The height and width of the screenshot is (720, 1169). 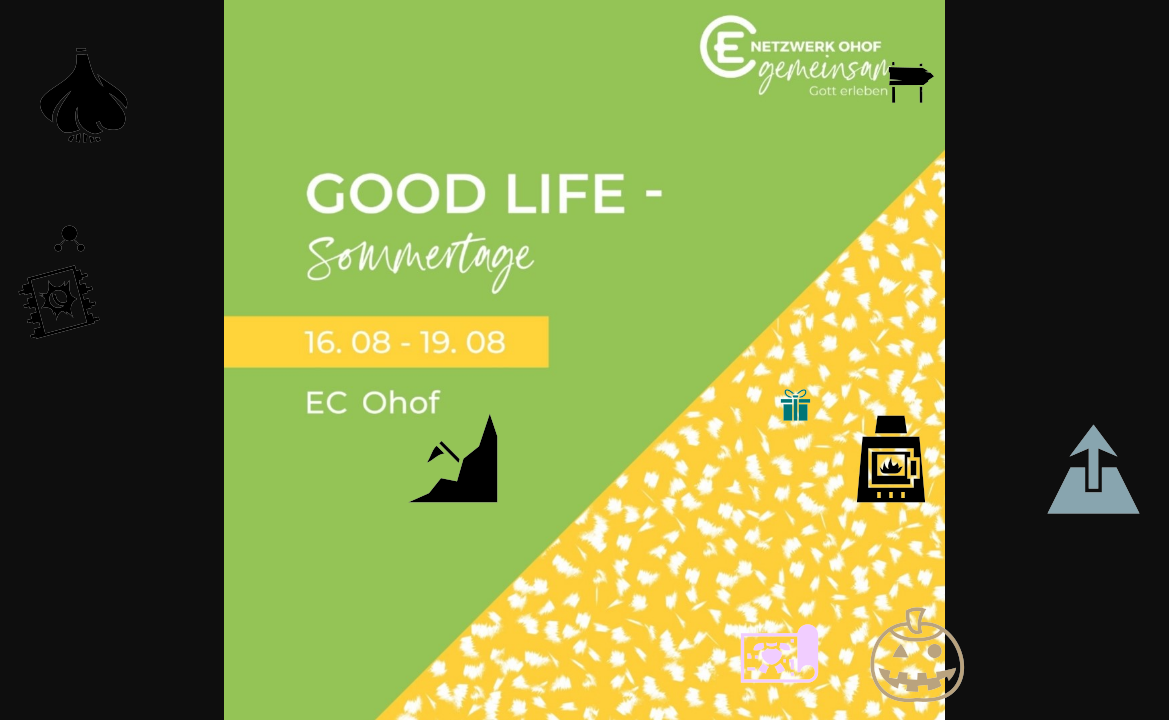 What do you see at coordinates (795, 403) in the screenshot?
I see `view your gifts or rewards` at bounding box center [795, 403].